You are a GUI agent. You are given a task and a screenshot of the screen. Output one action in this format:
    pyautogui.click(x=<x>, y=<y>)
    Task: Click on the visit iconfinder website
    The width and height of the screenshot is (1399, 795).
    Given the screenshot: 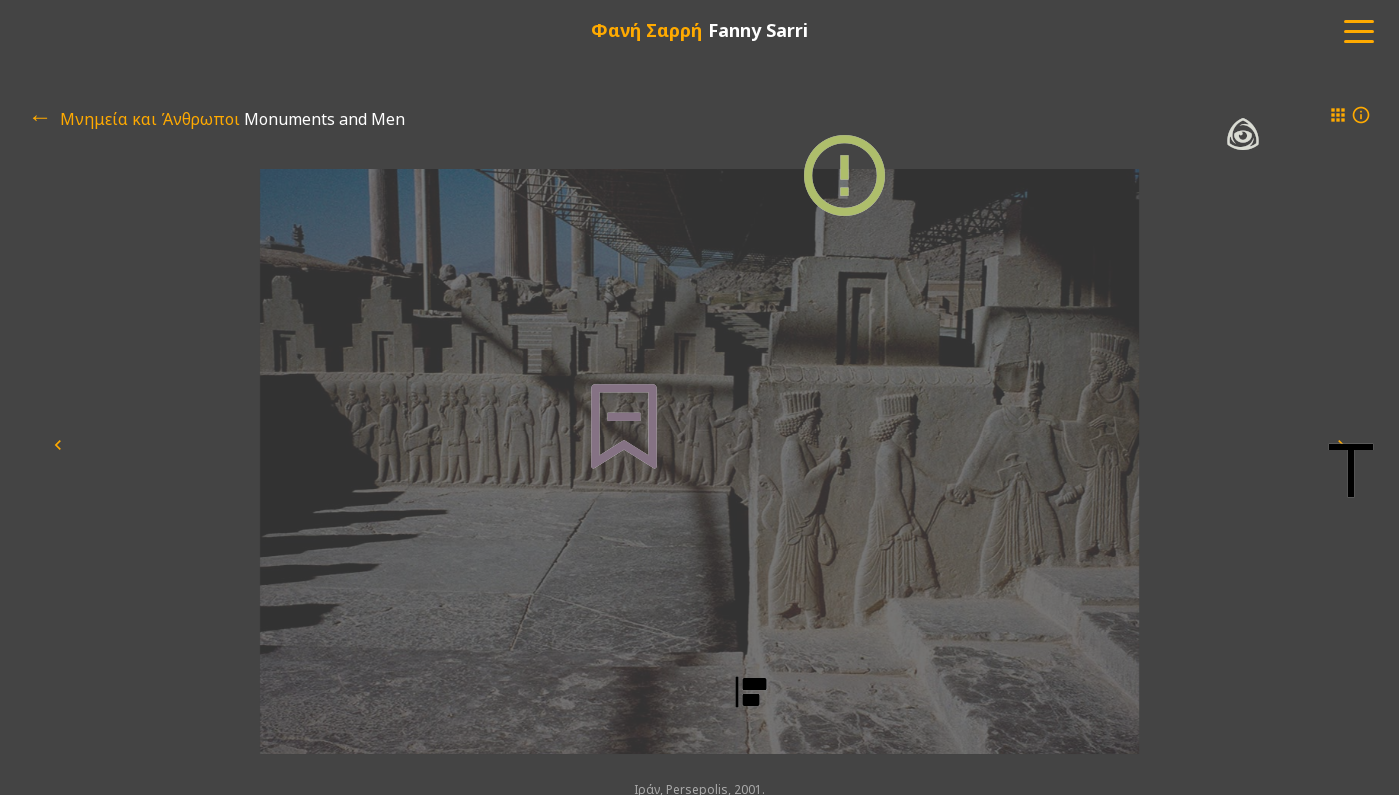 What is the action you would take?
    pyautogui.click(x=1243, y=134)
    